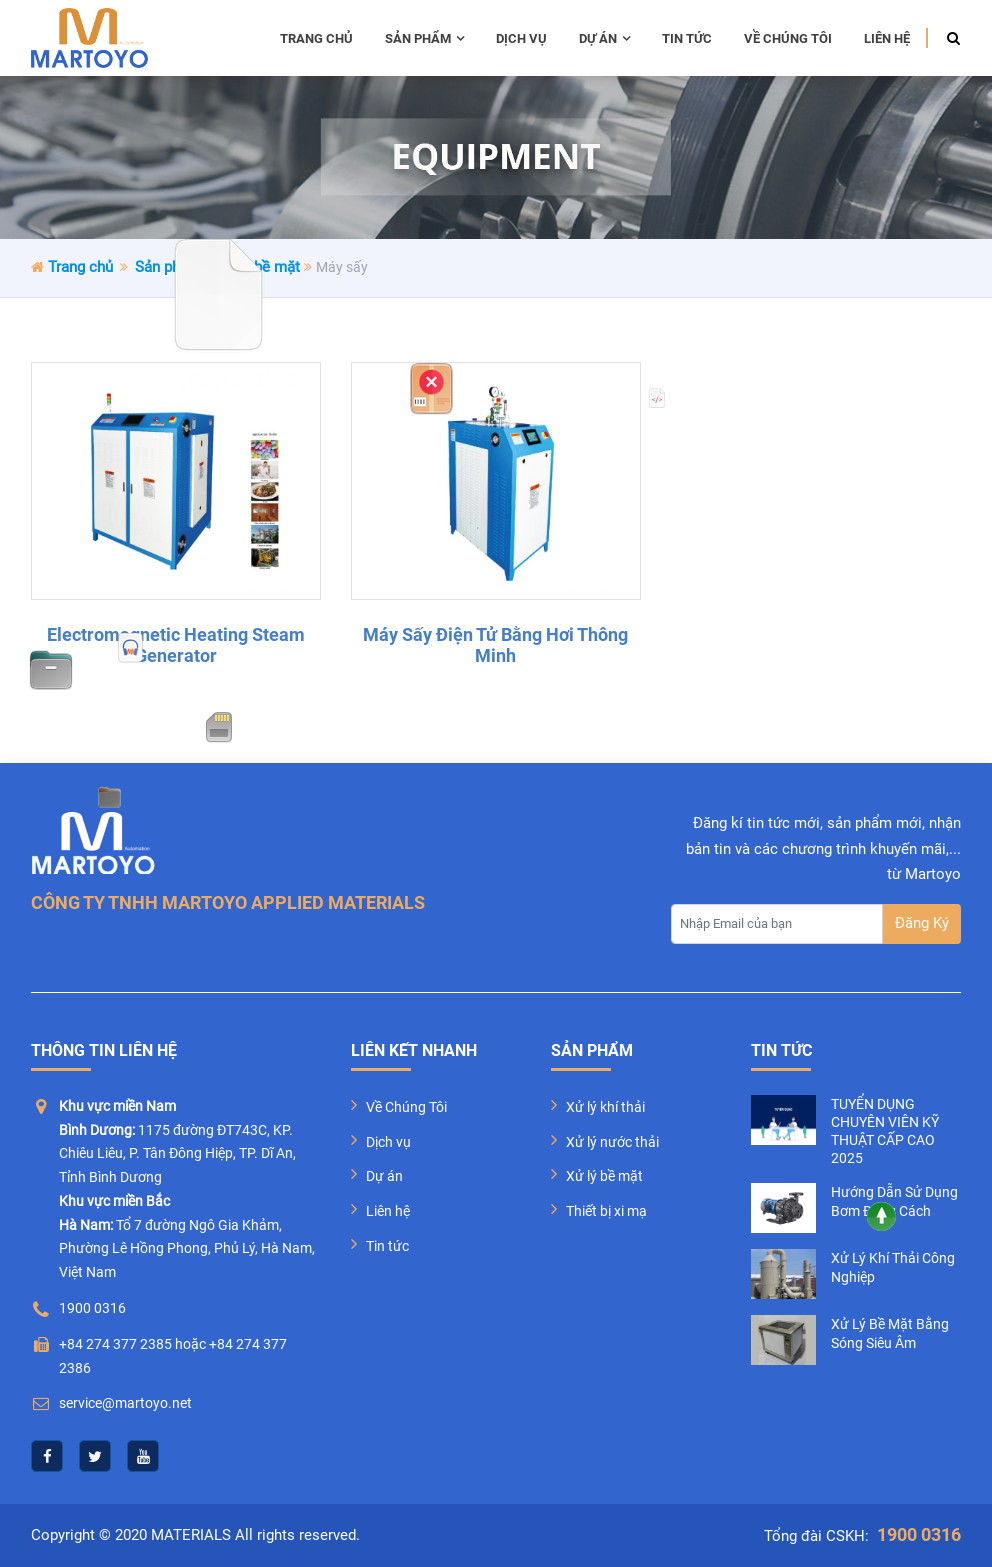  Describe the element at coordinates (130, 647) in the screenshot. I see `an audacity audio project file` at that location.